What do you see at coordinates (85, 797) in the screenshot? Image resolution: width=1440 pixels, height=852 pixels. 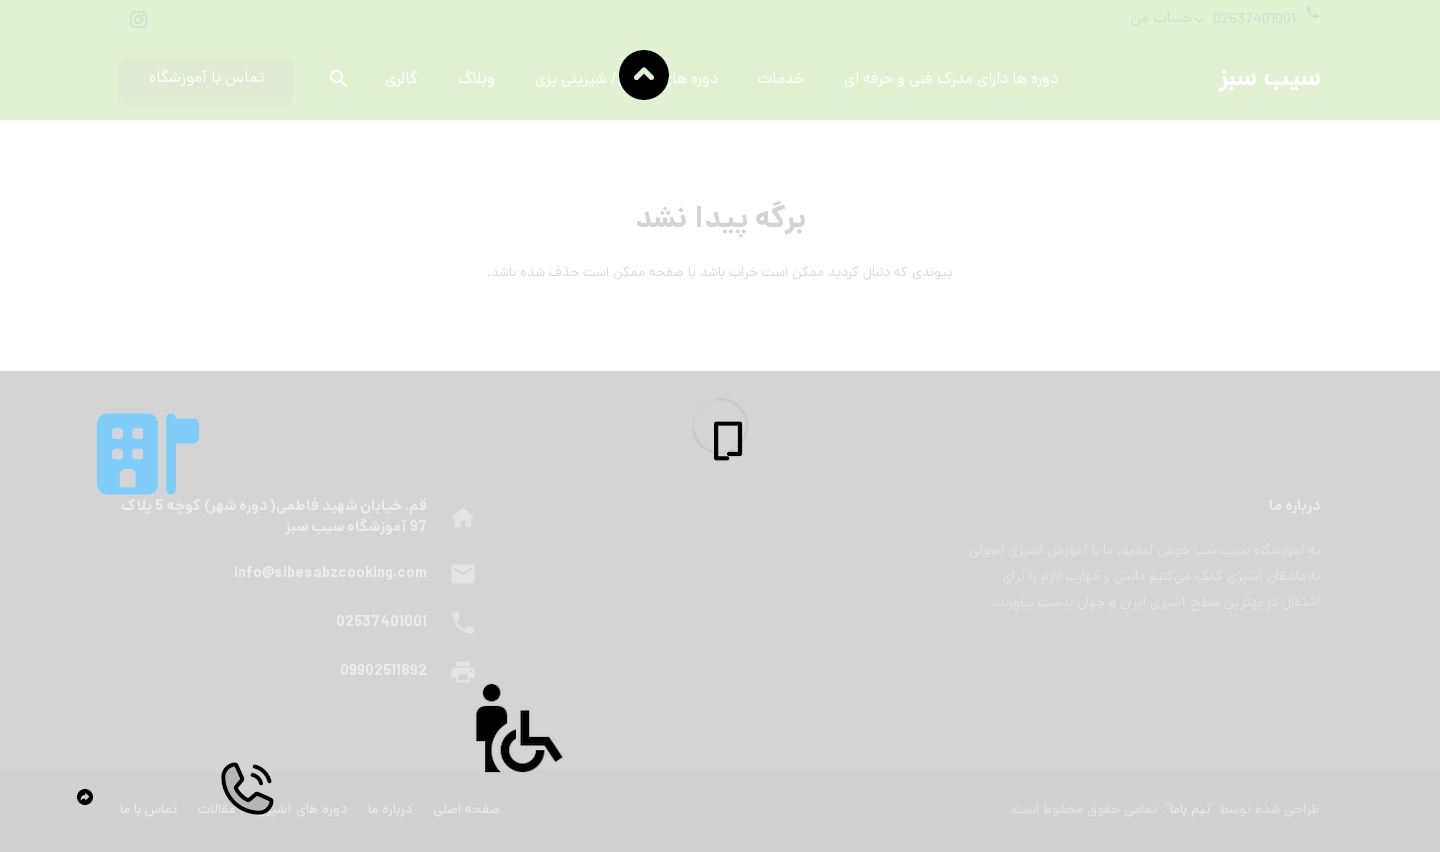 I see `forward or share content` at bounding box center [85, 797].